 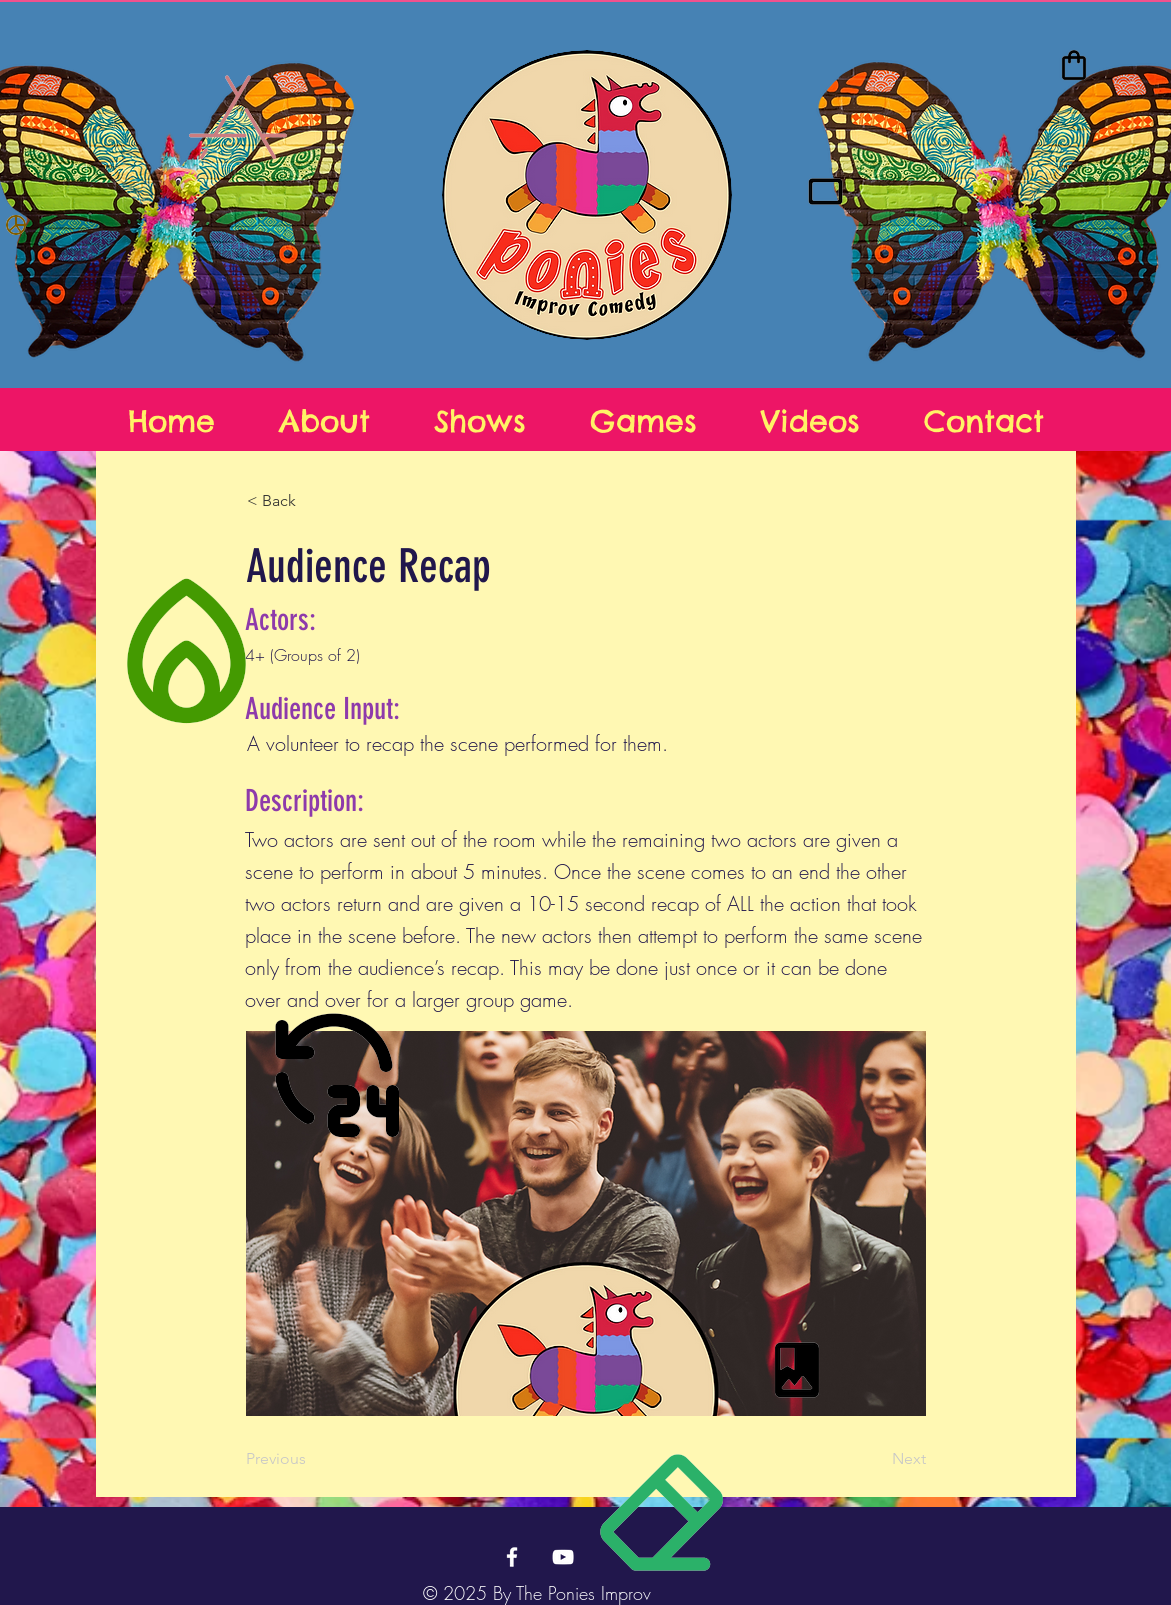 I want to click on view your shopping cart, so click(x=1074, y=65).